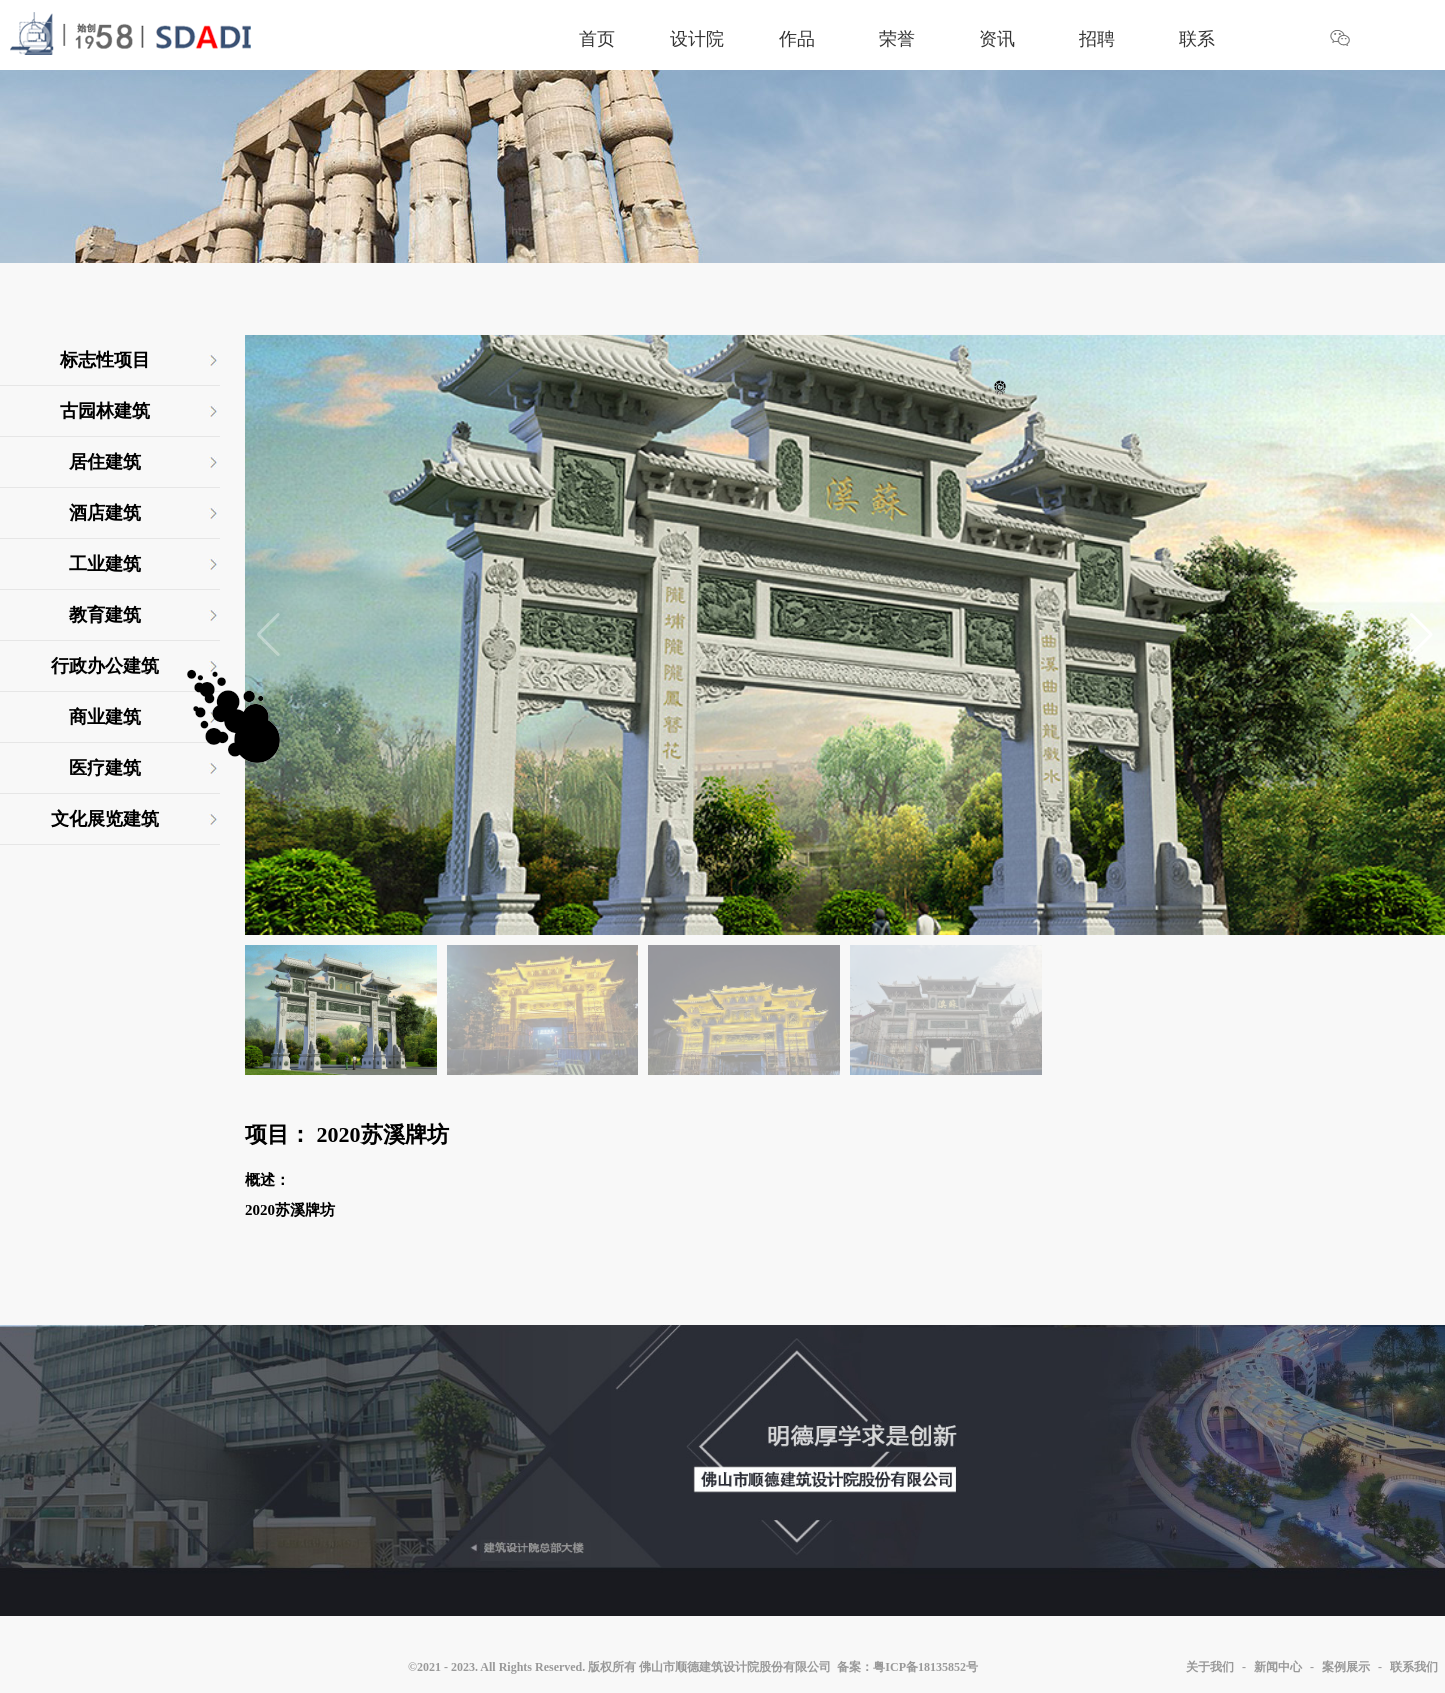  Describe the element at coordinates (233, 716) in the screenshot. I see `indicates a chemical reaction or potion effect` at that location.